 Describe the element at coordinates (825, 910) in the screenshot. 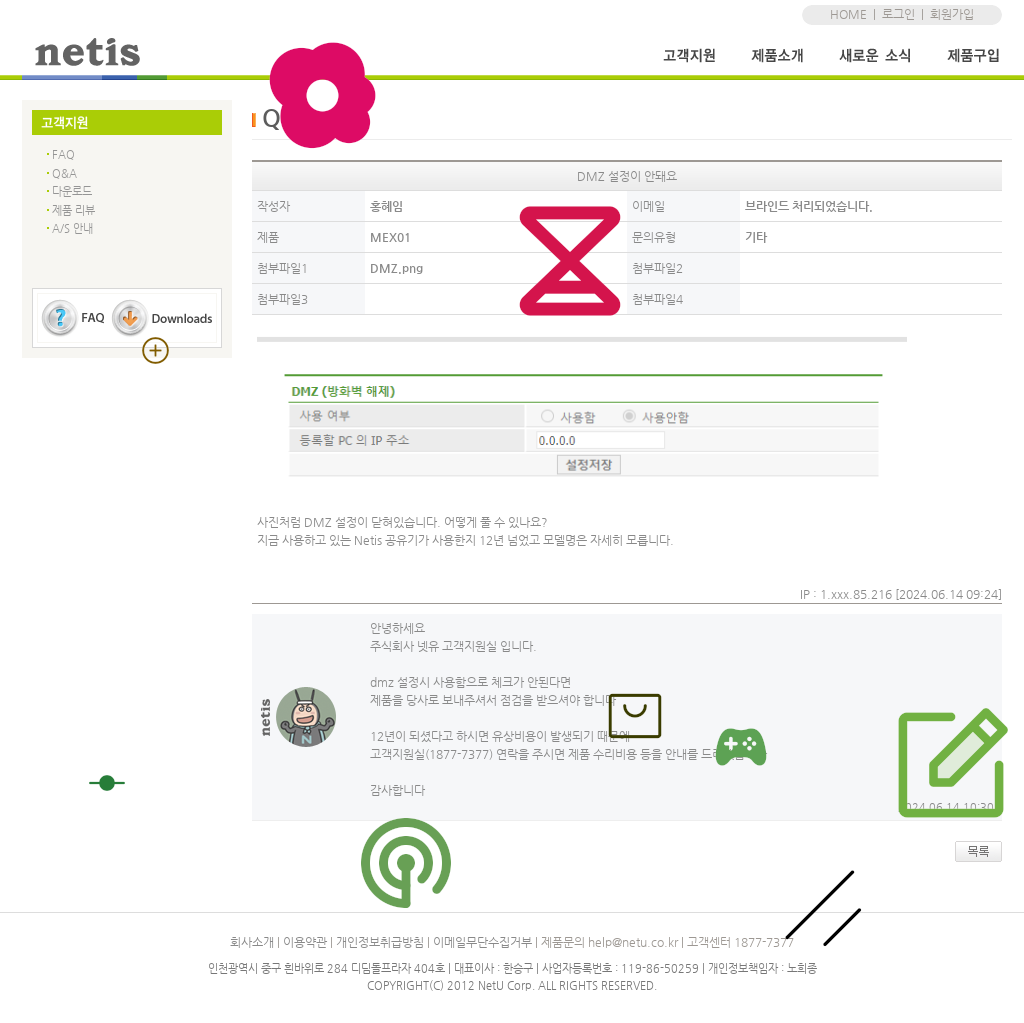

I see `indicates signal strength or connectivity level` at that location.